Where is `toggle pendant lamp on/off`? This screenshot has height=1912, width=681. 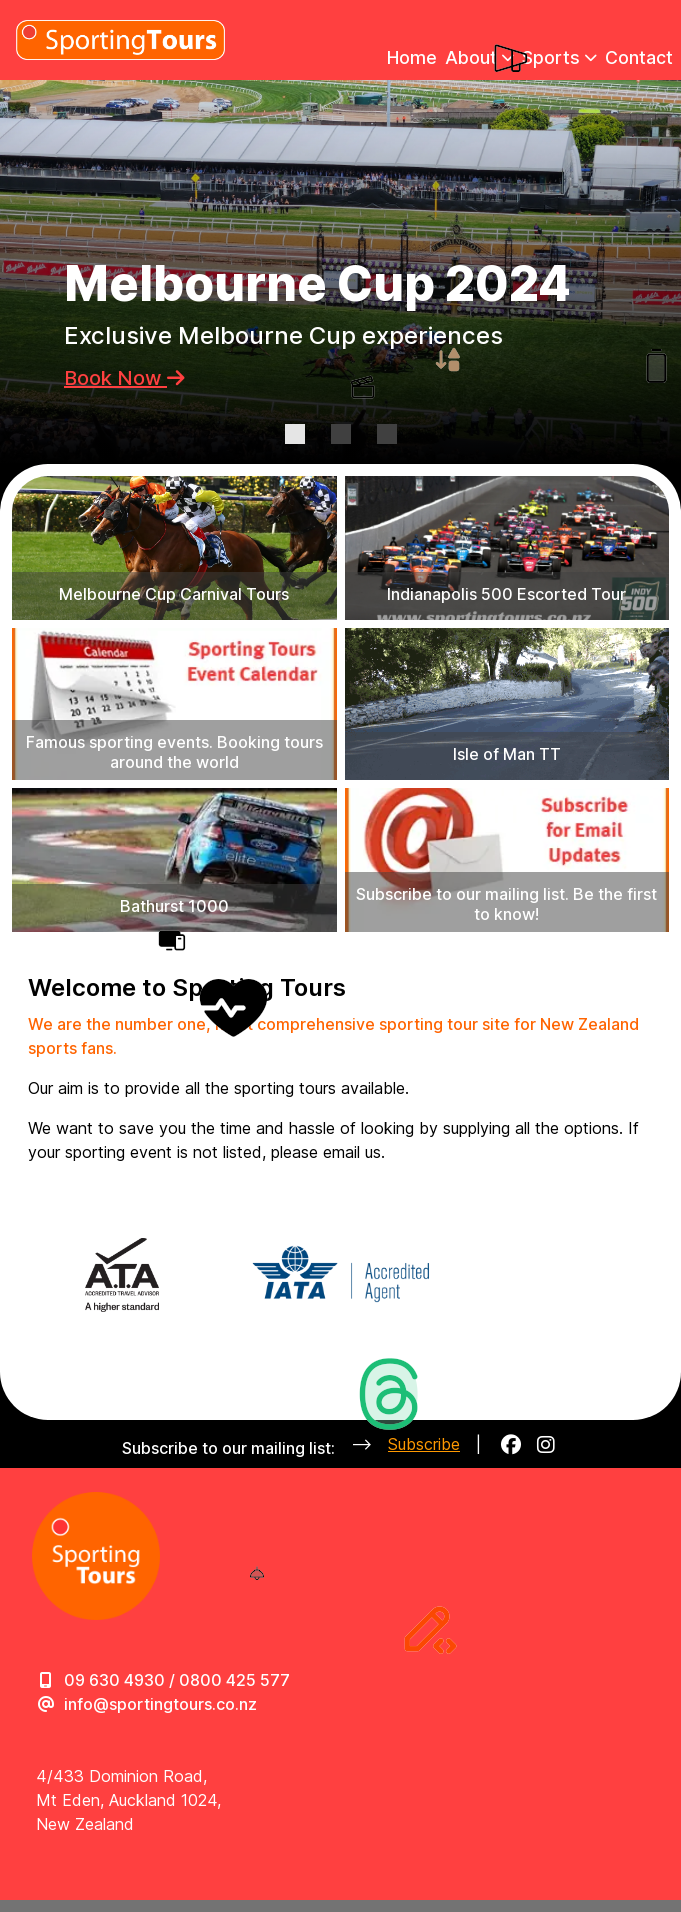
toggle pendant lamp on/off is located at coordinates (257, 1574).